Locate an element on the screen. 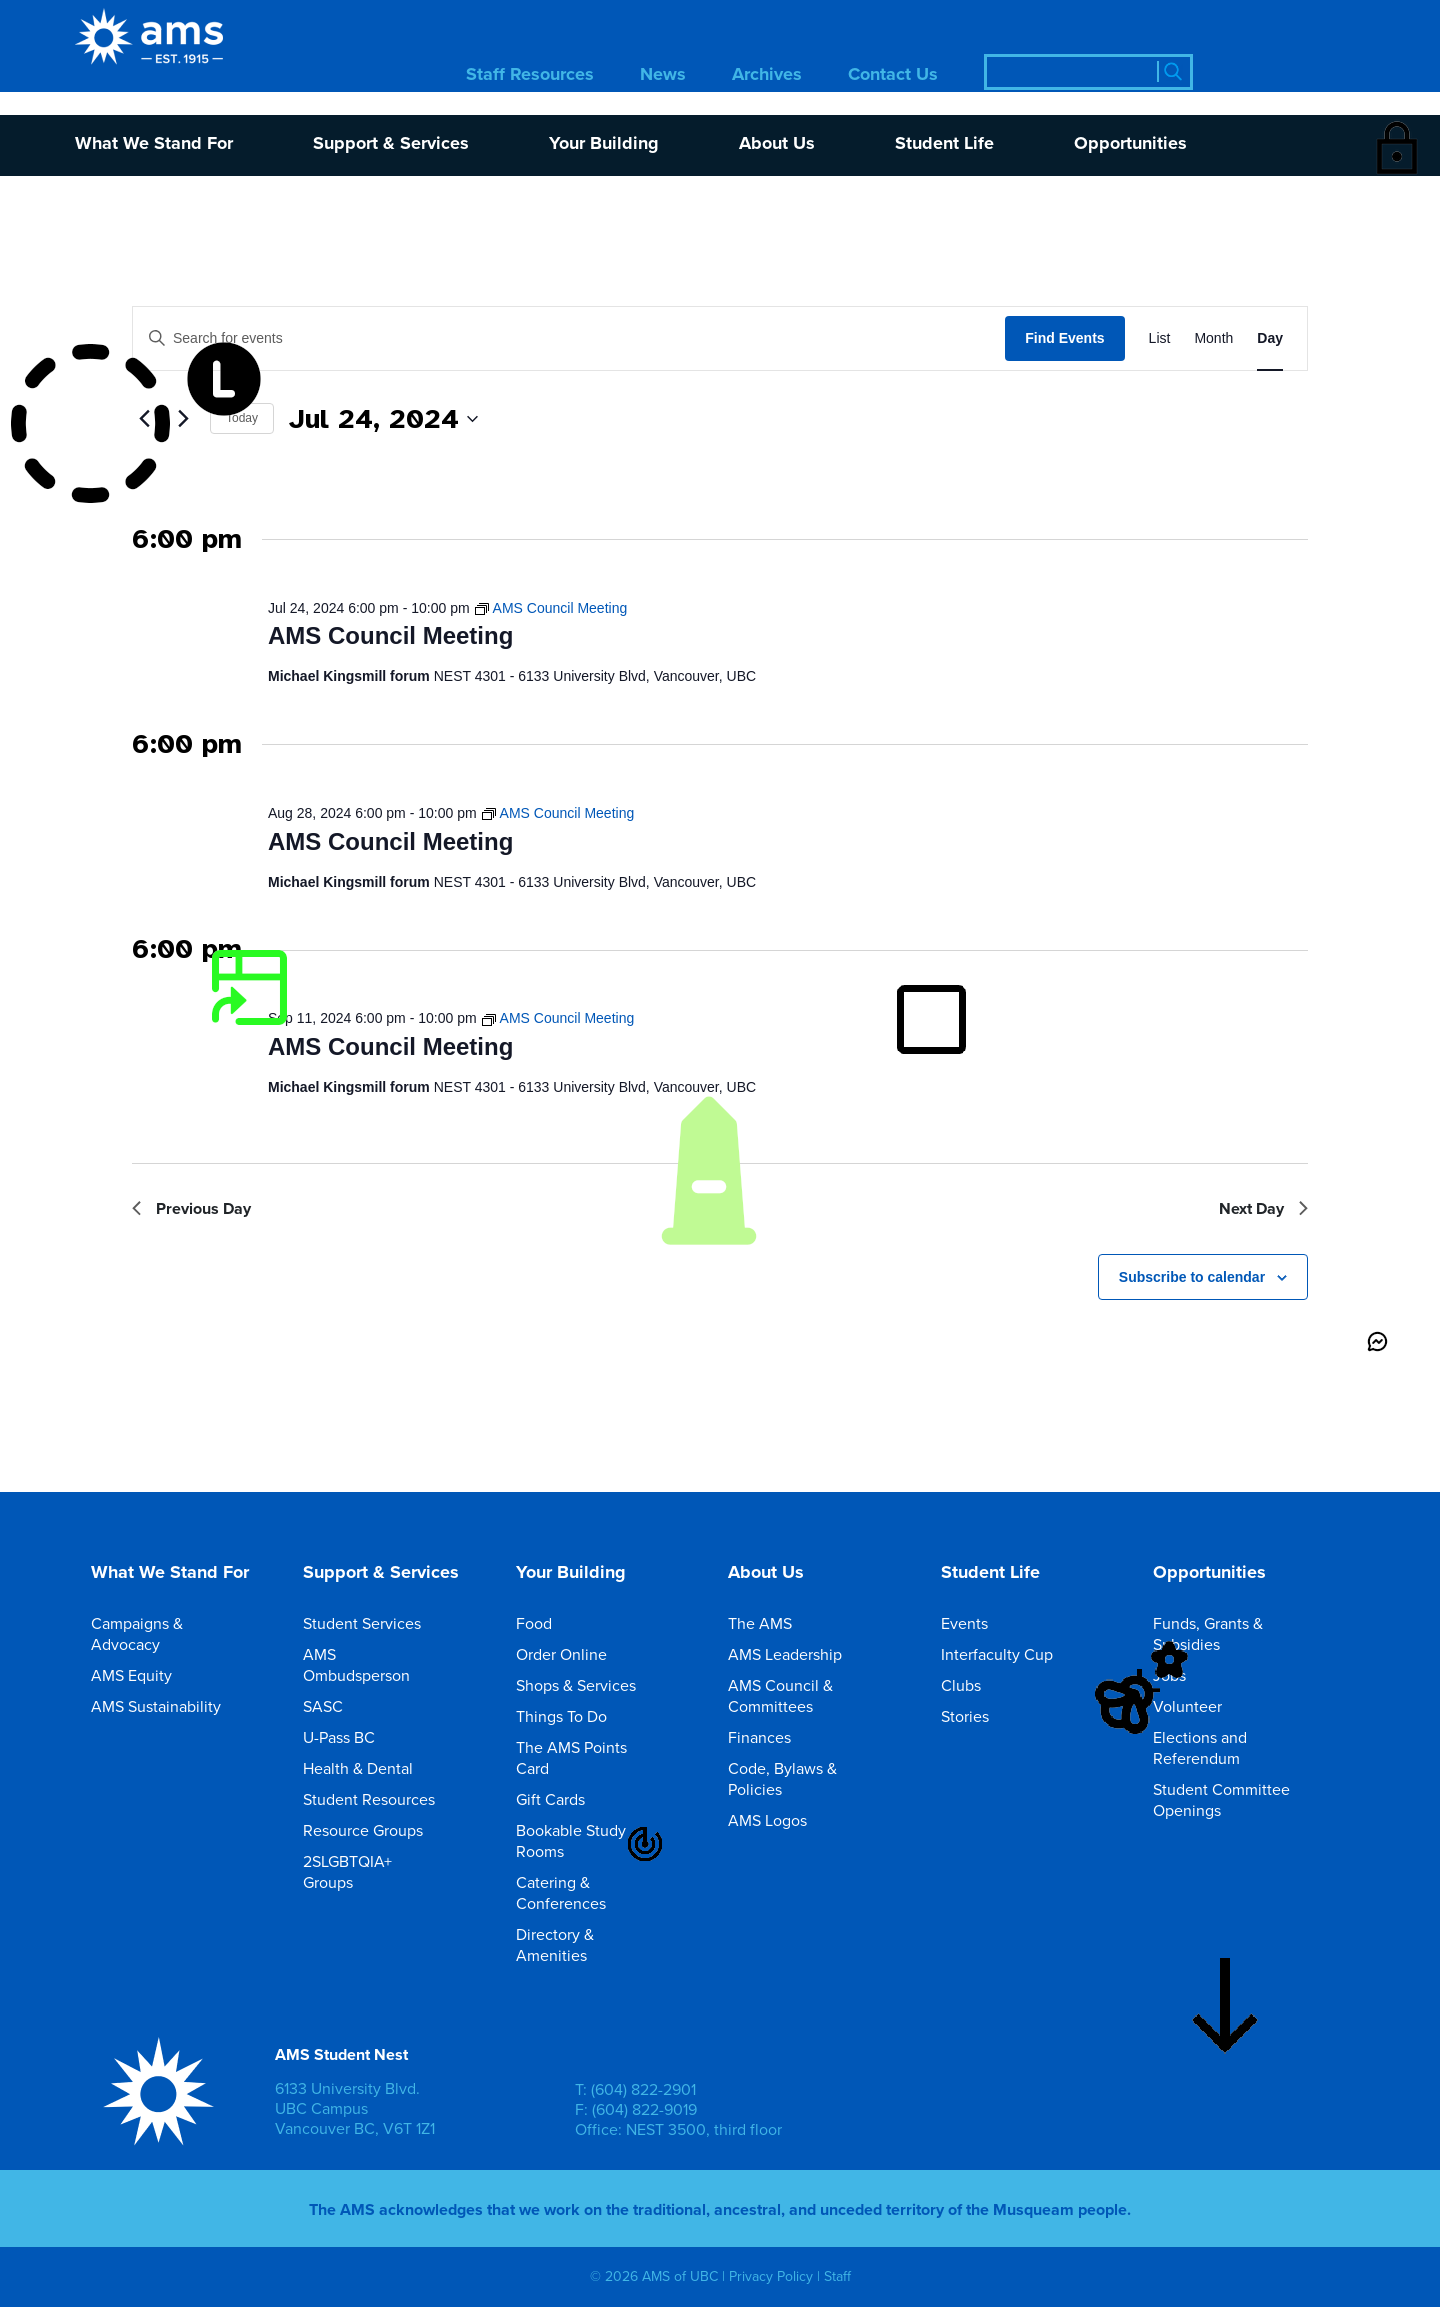 The height and width of the screenshot is (2307, 1440). crop image to square dimensions is located at coordinates (931, 1019).